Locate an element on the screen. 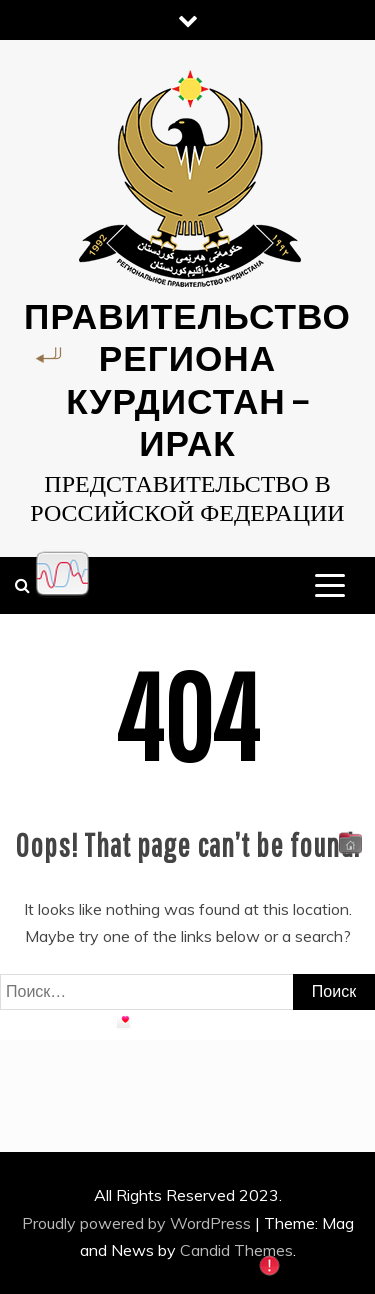 This screenshot has width=375, height=1294. open the Health app is located at coordinates (123, 1021).